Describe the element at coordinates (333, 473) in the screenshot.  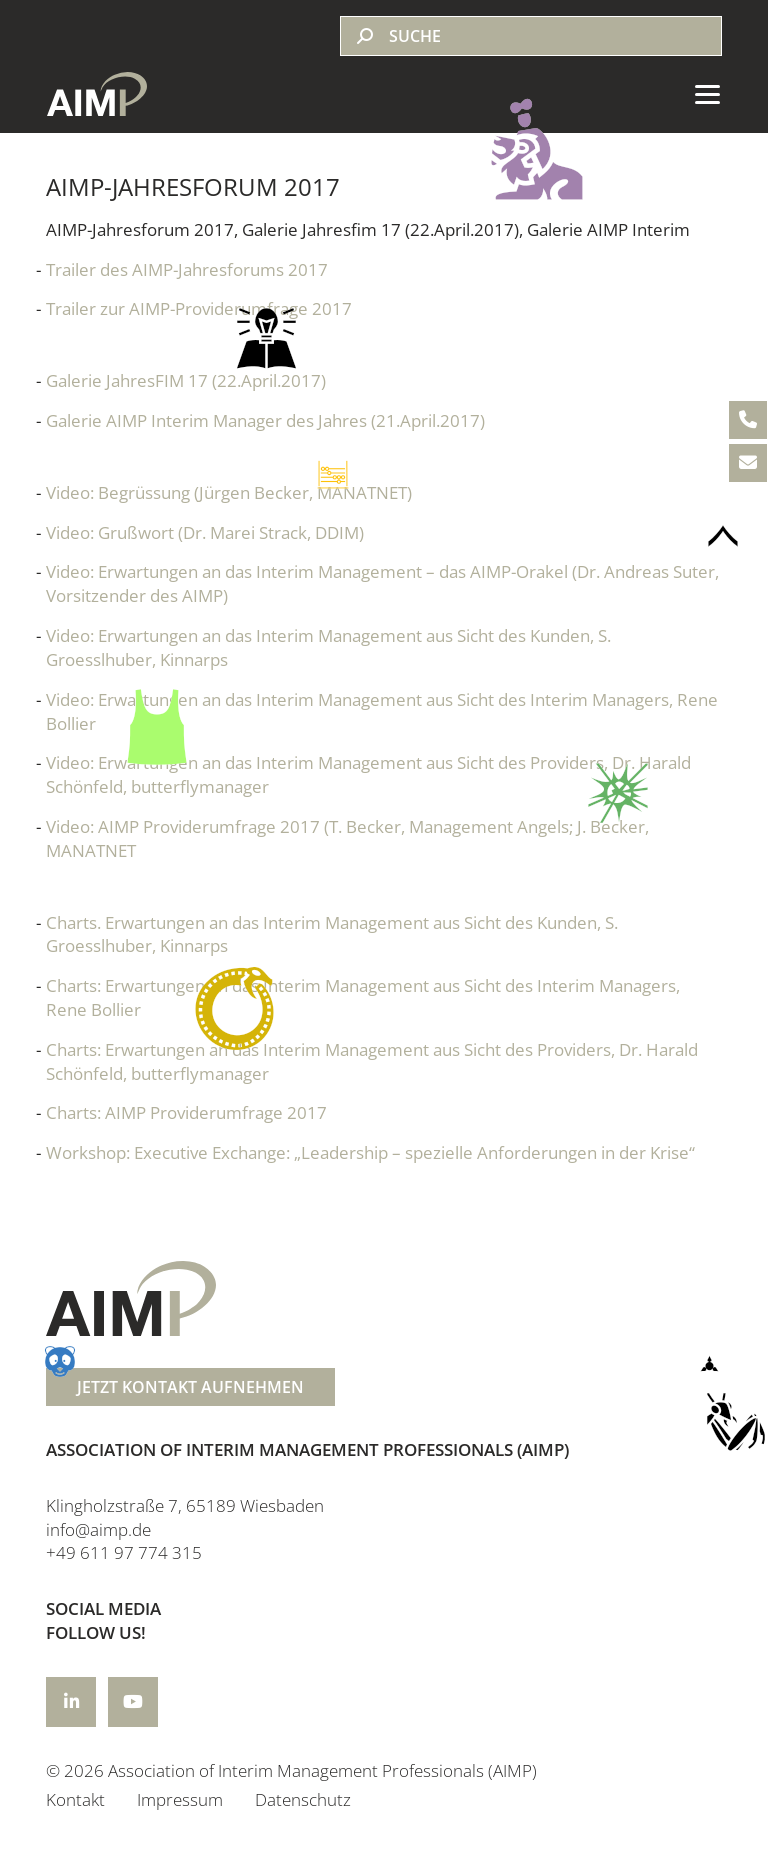
I see `open calculator or counting tool` at that location.